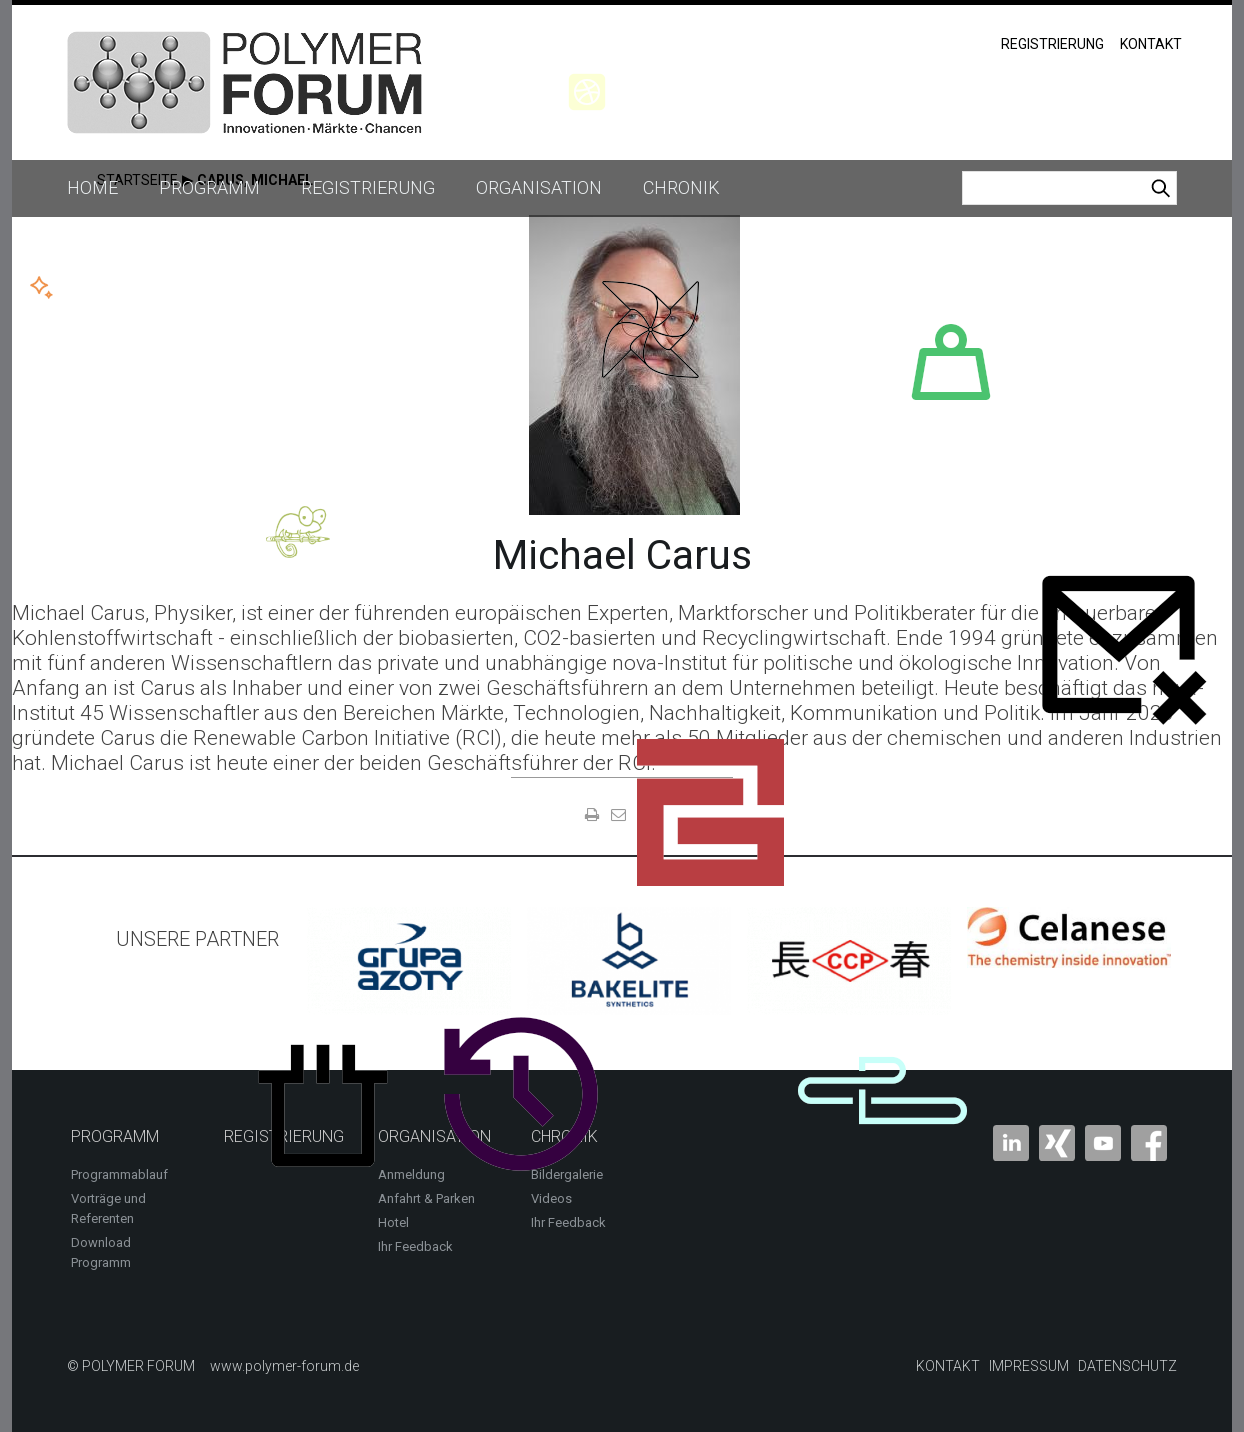  Describe the element at coordinates (587, 92) in the screenshot. I see `link to dribbble profile` at that location.